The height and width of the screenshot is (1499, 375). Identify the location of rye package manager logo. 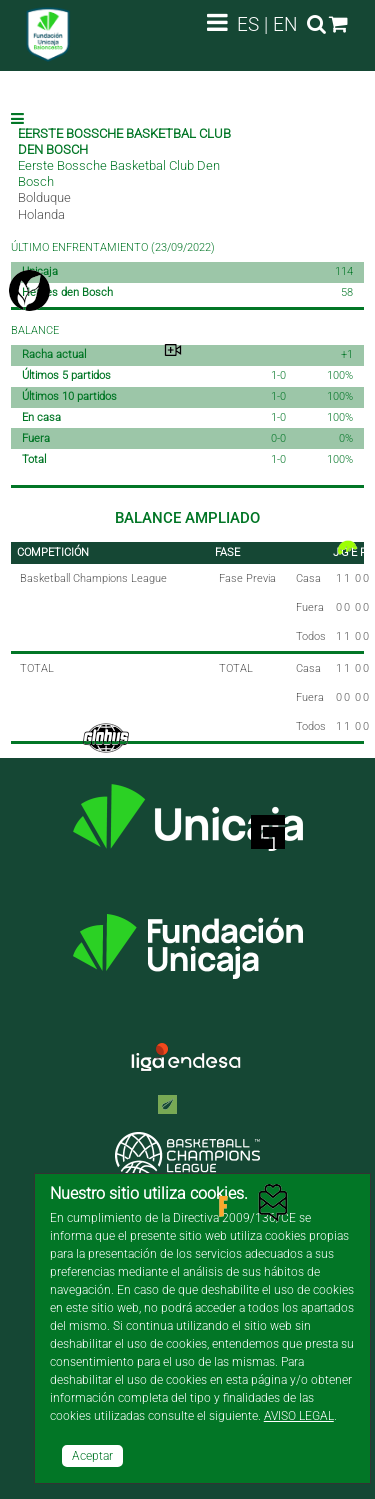
(29, 290).